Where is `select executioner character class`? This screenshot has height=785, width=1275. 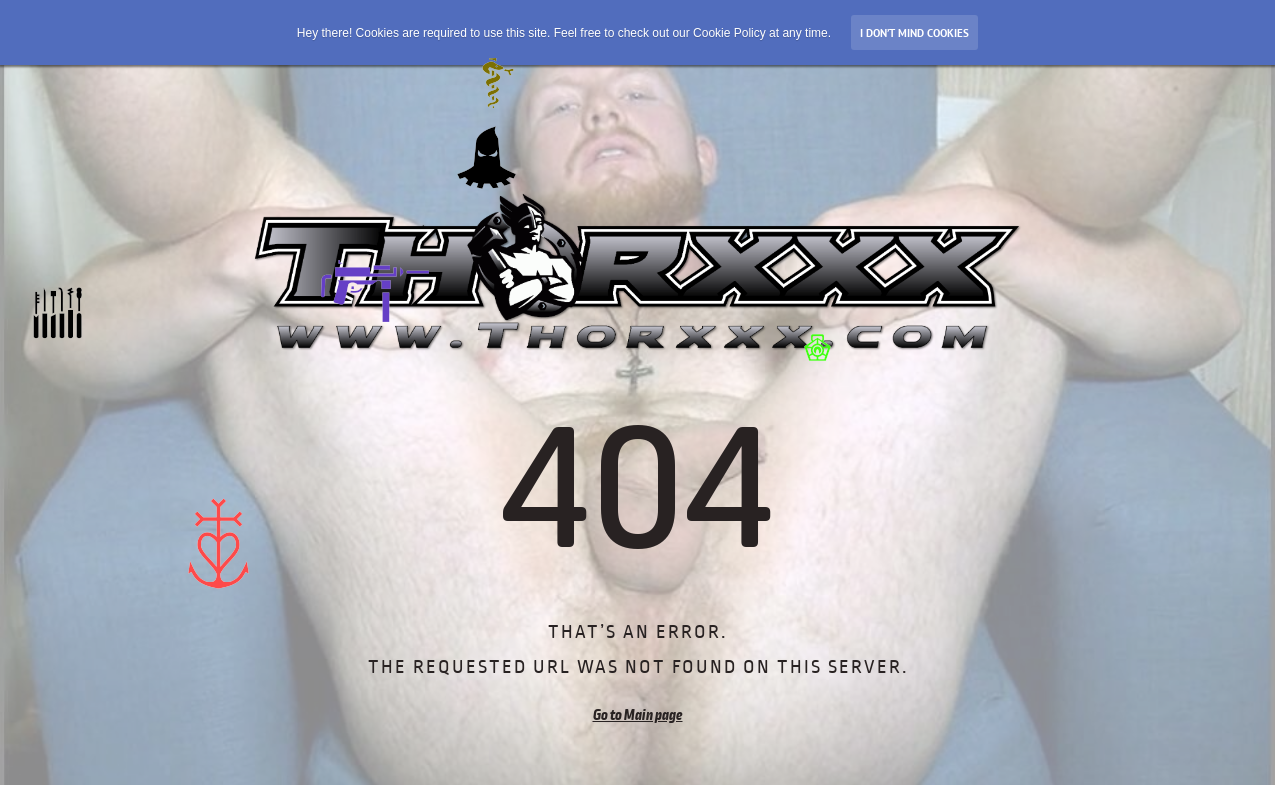
select executioner character class is located at coordinates (486, 156).